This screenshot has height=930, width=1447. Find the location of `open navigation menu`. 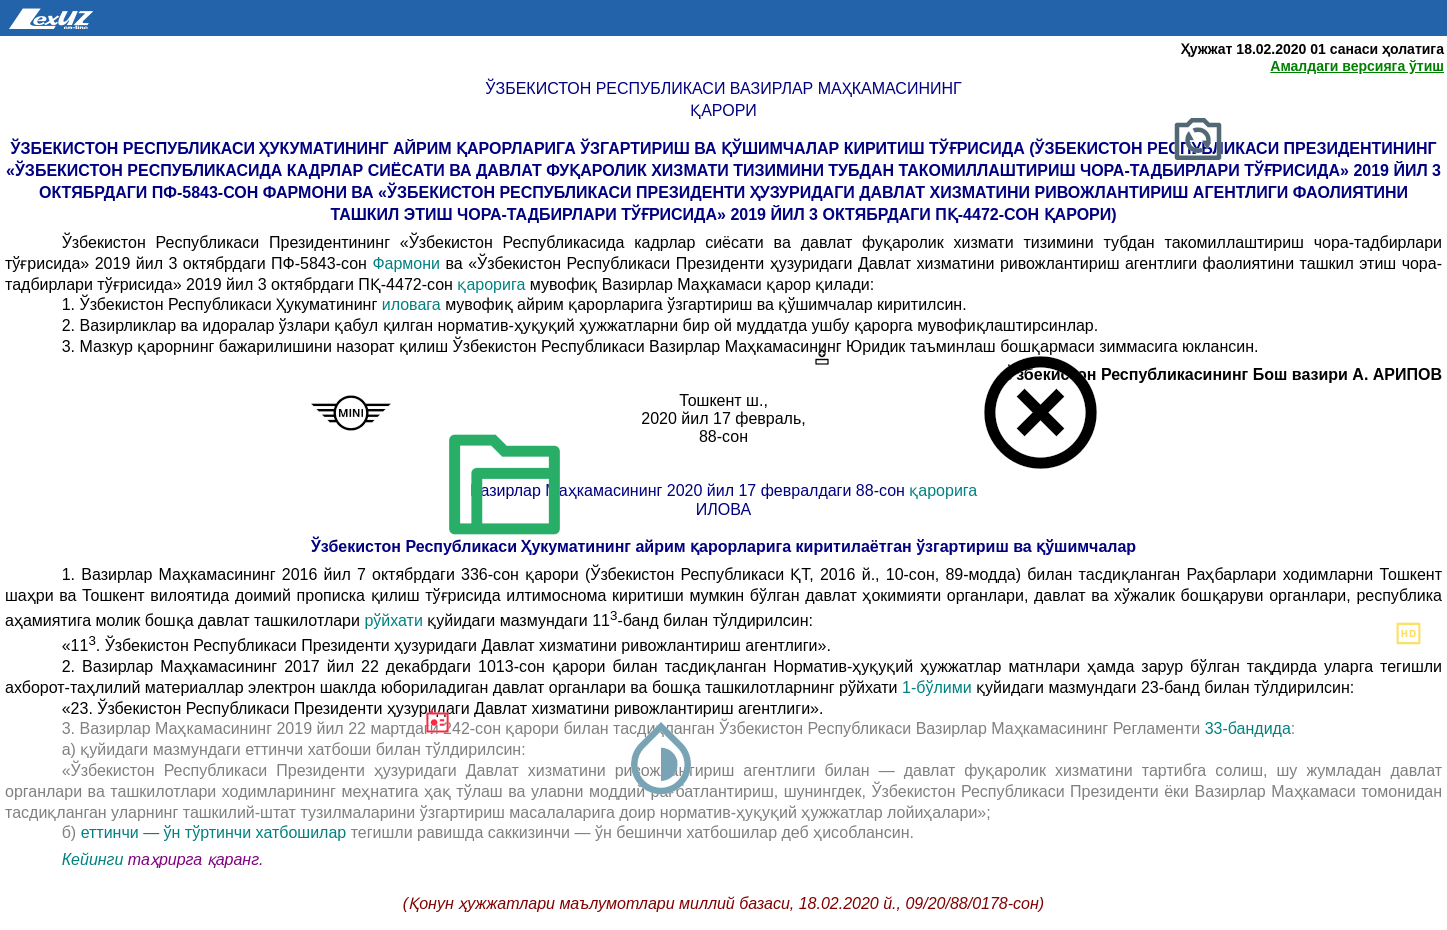

open navigation menu is located at coordinates (546, 800).